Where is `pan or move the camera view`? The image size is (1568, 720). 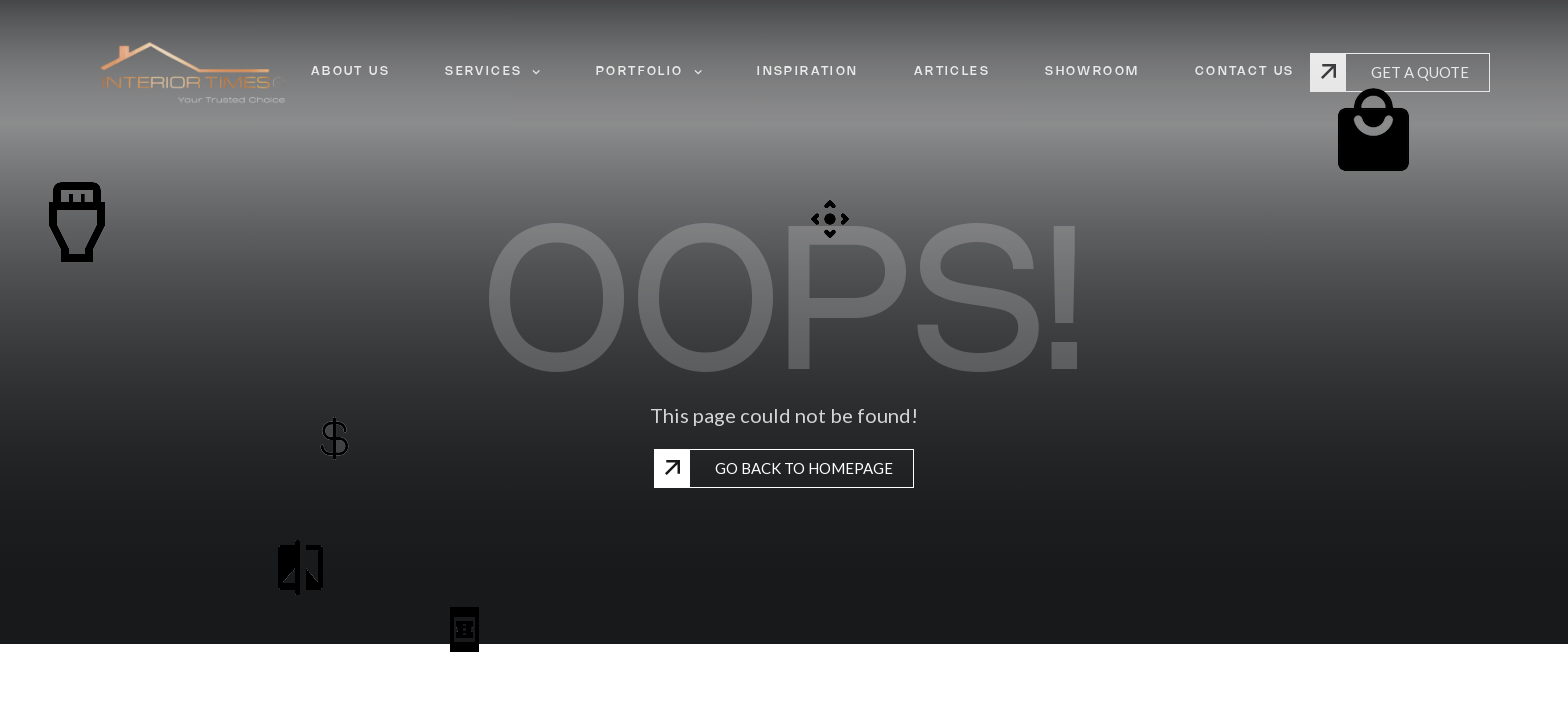
pan or move the camera view is located at coordinates (830, 219).